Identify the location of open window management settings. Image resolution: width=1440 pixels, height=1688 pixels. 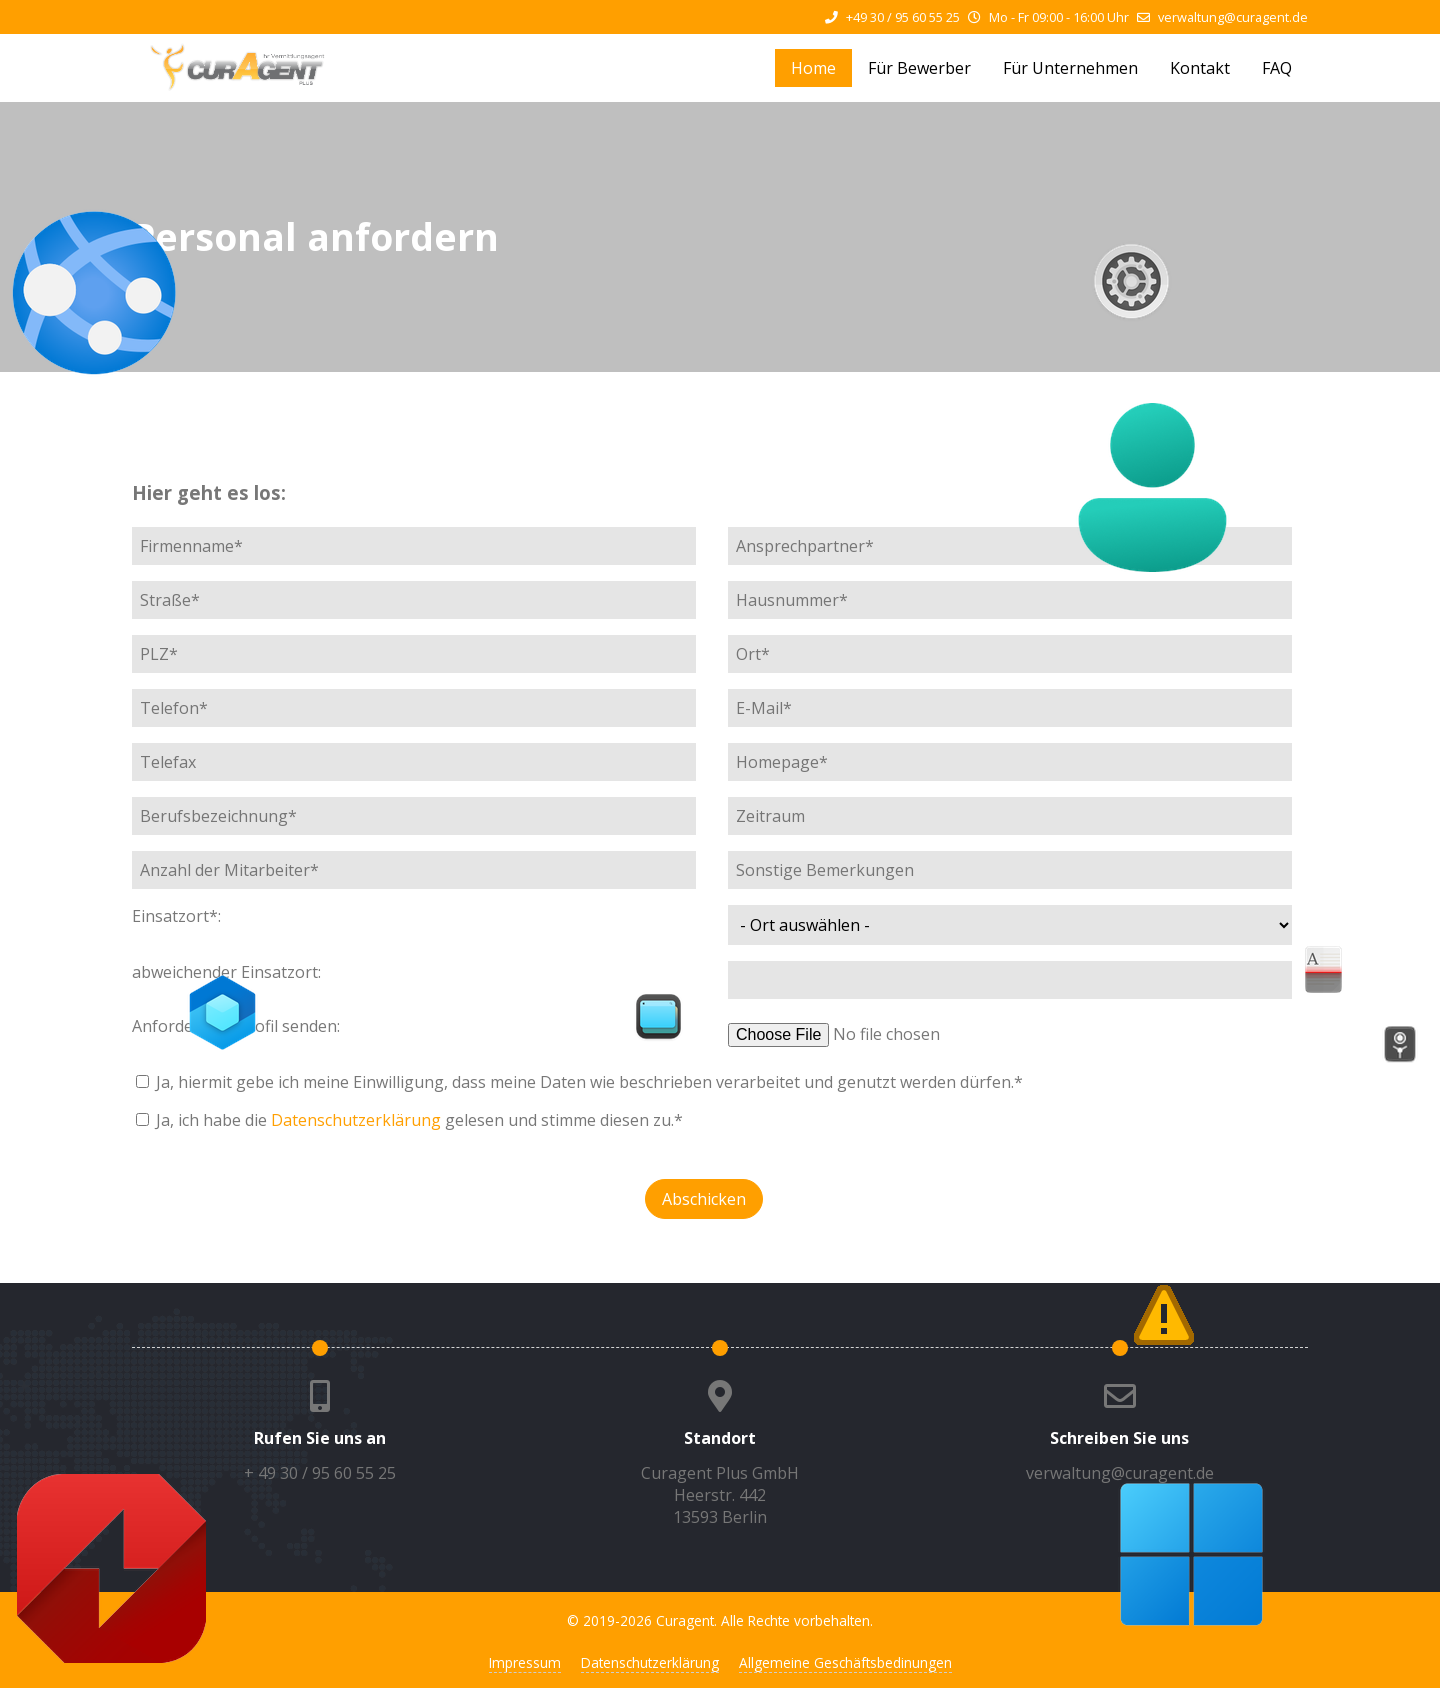
(658, 1016).